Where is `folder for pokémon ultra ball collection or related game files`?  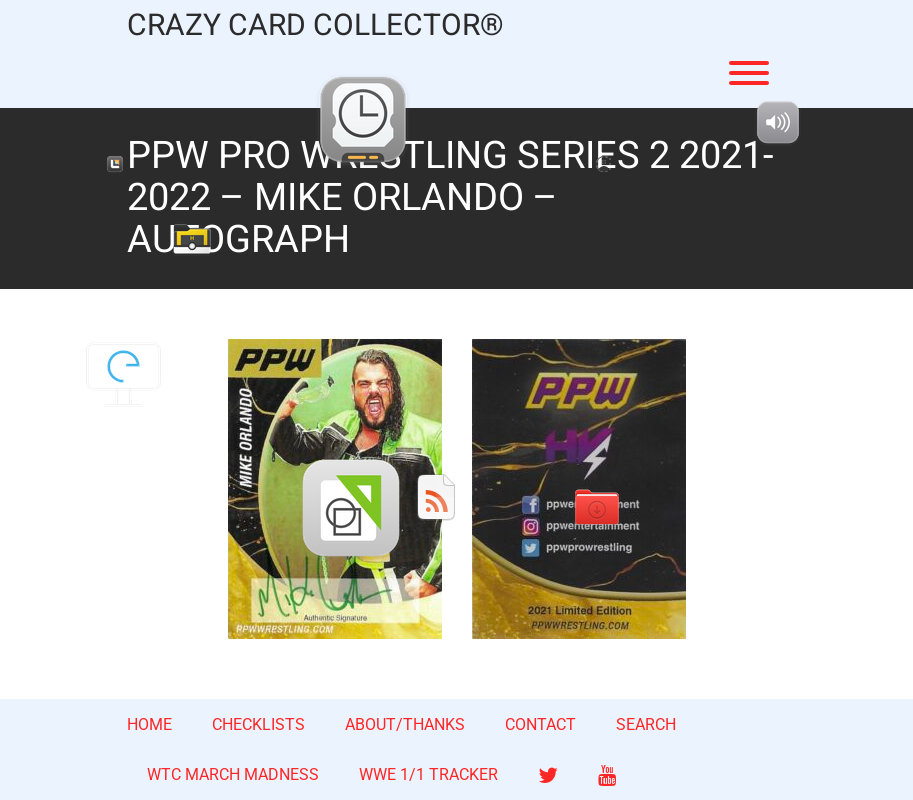
folder for pokémon ultra ball collection or related game files is located at coordinates (192, 240).